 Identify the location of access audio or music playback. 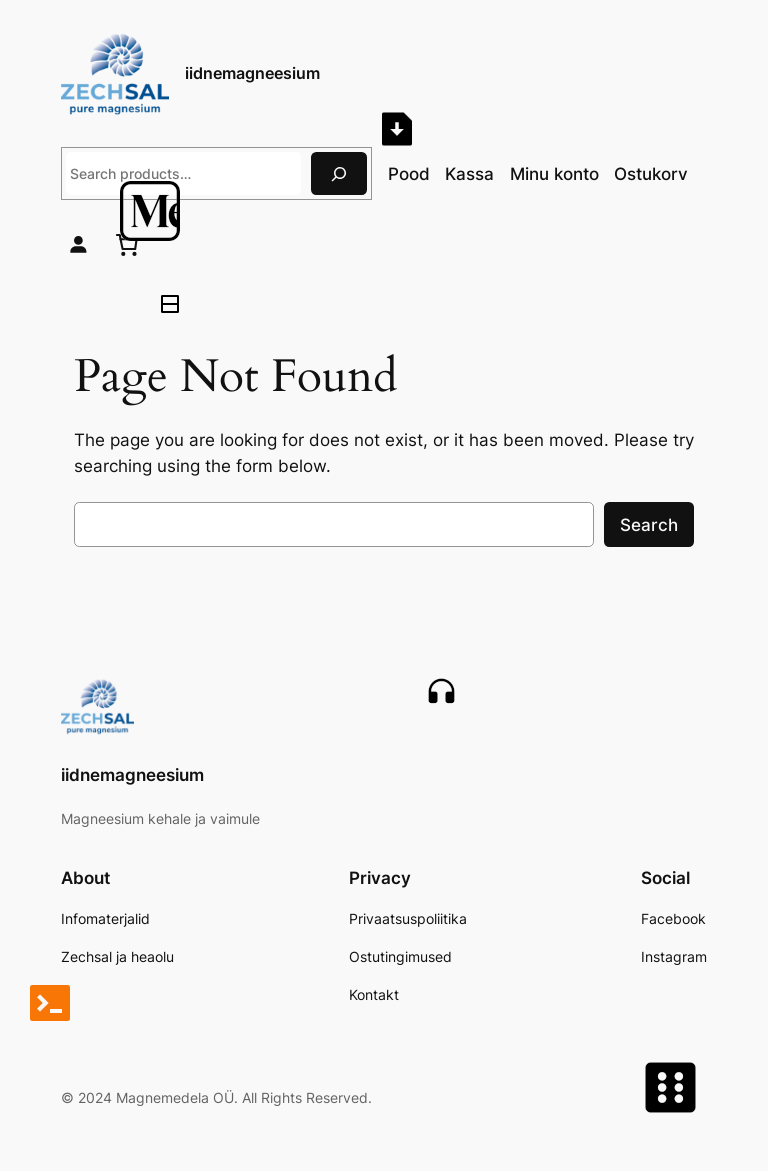
(441, 691).